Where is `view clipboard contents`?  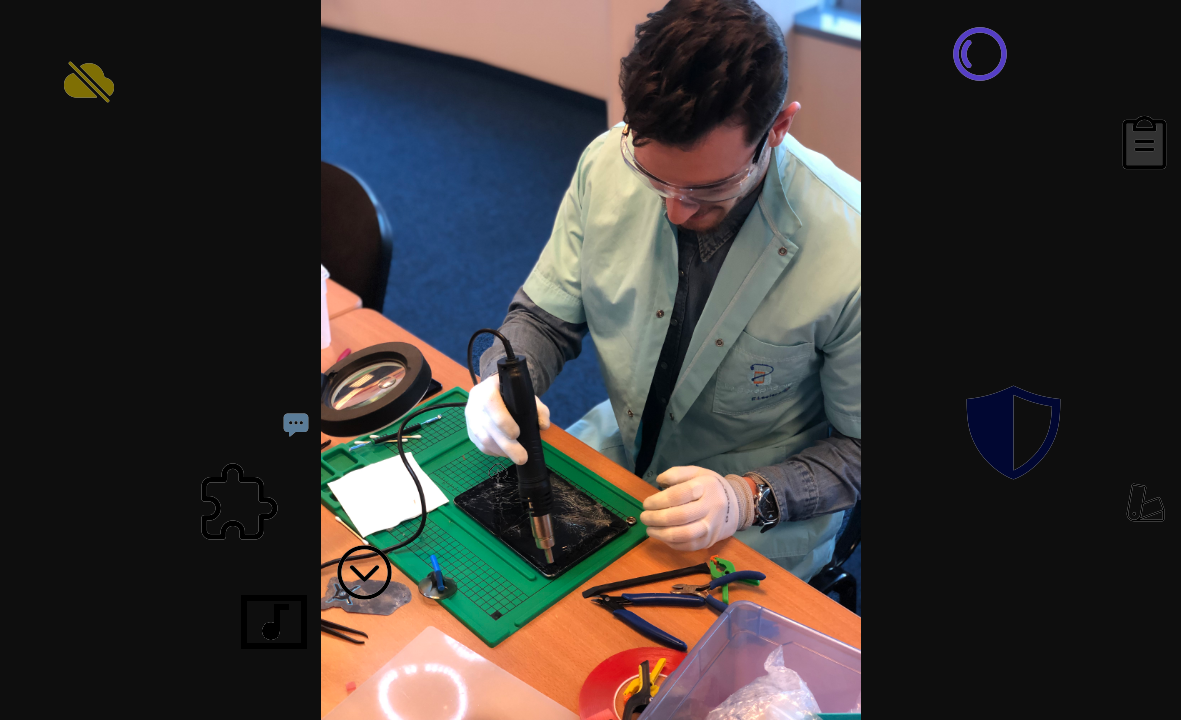 view clipboard contents is located at coordinates (1144, 143).